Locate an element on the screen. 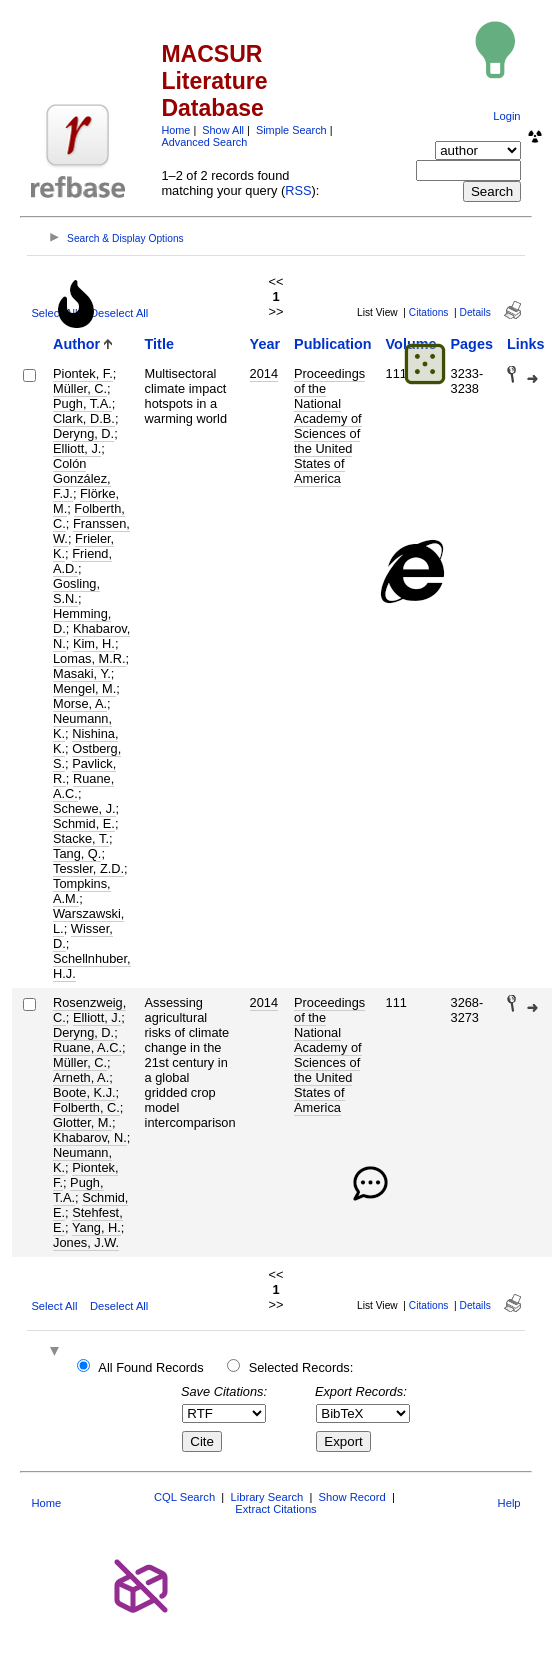  disable 3D view mode is located at coordinates (141, 1586).